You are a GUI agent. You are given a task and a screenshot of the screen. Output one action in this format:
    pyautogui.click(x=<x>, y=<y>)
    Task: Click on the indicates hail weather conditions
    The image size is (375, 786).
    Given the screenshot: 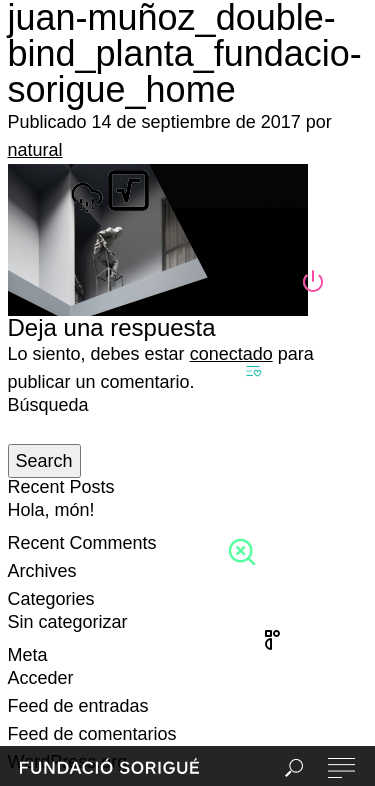 What is the action you would take?
    pyautogui.click(x=87, y=197)
    